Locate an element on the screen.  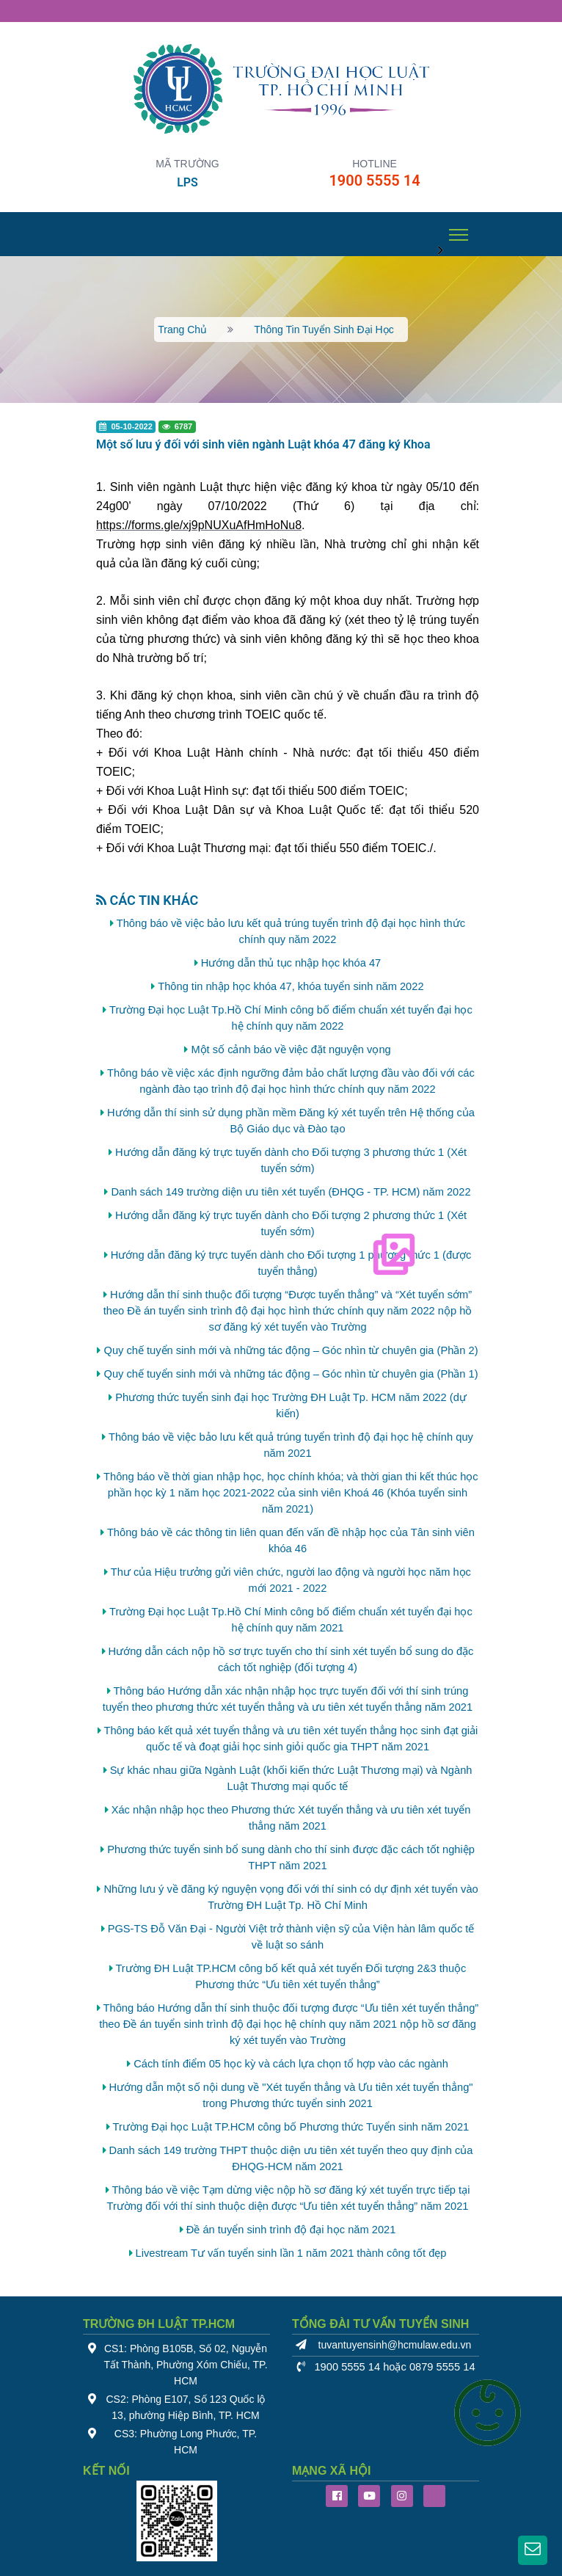
access baby or child-related settings is located at coordinates (487, 2412).